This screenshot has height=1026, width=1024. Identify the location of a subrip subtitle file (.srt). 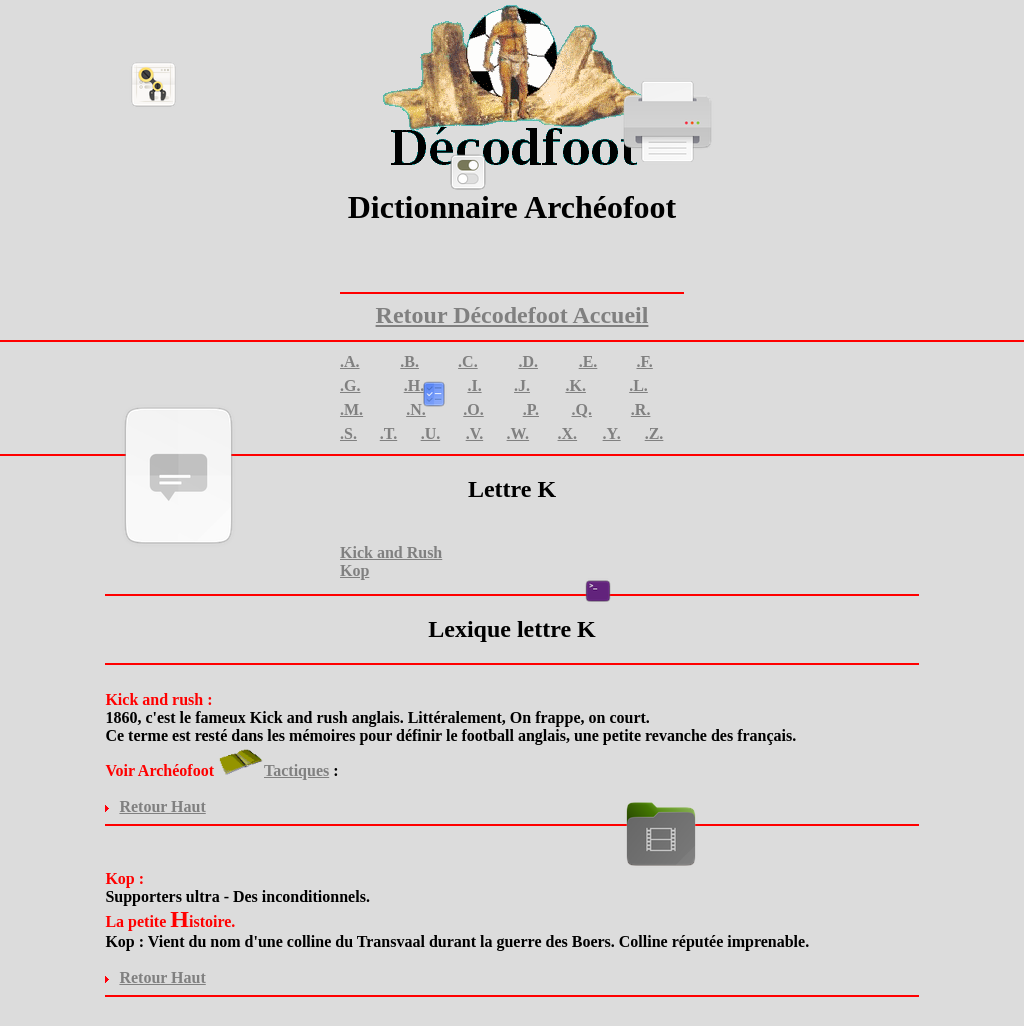
(178, 475).